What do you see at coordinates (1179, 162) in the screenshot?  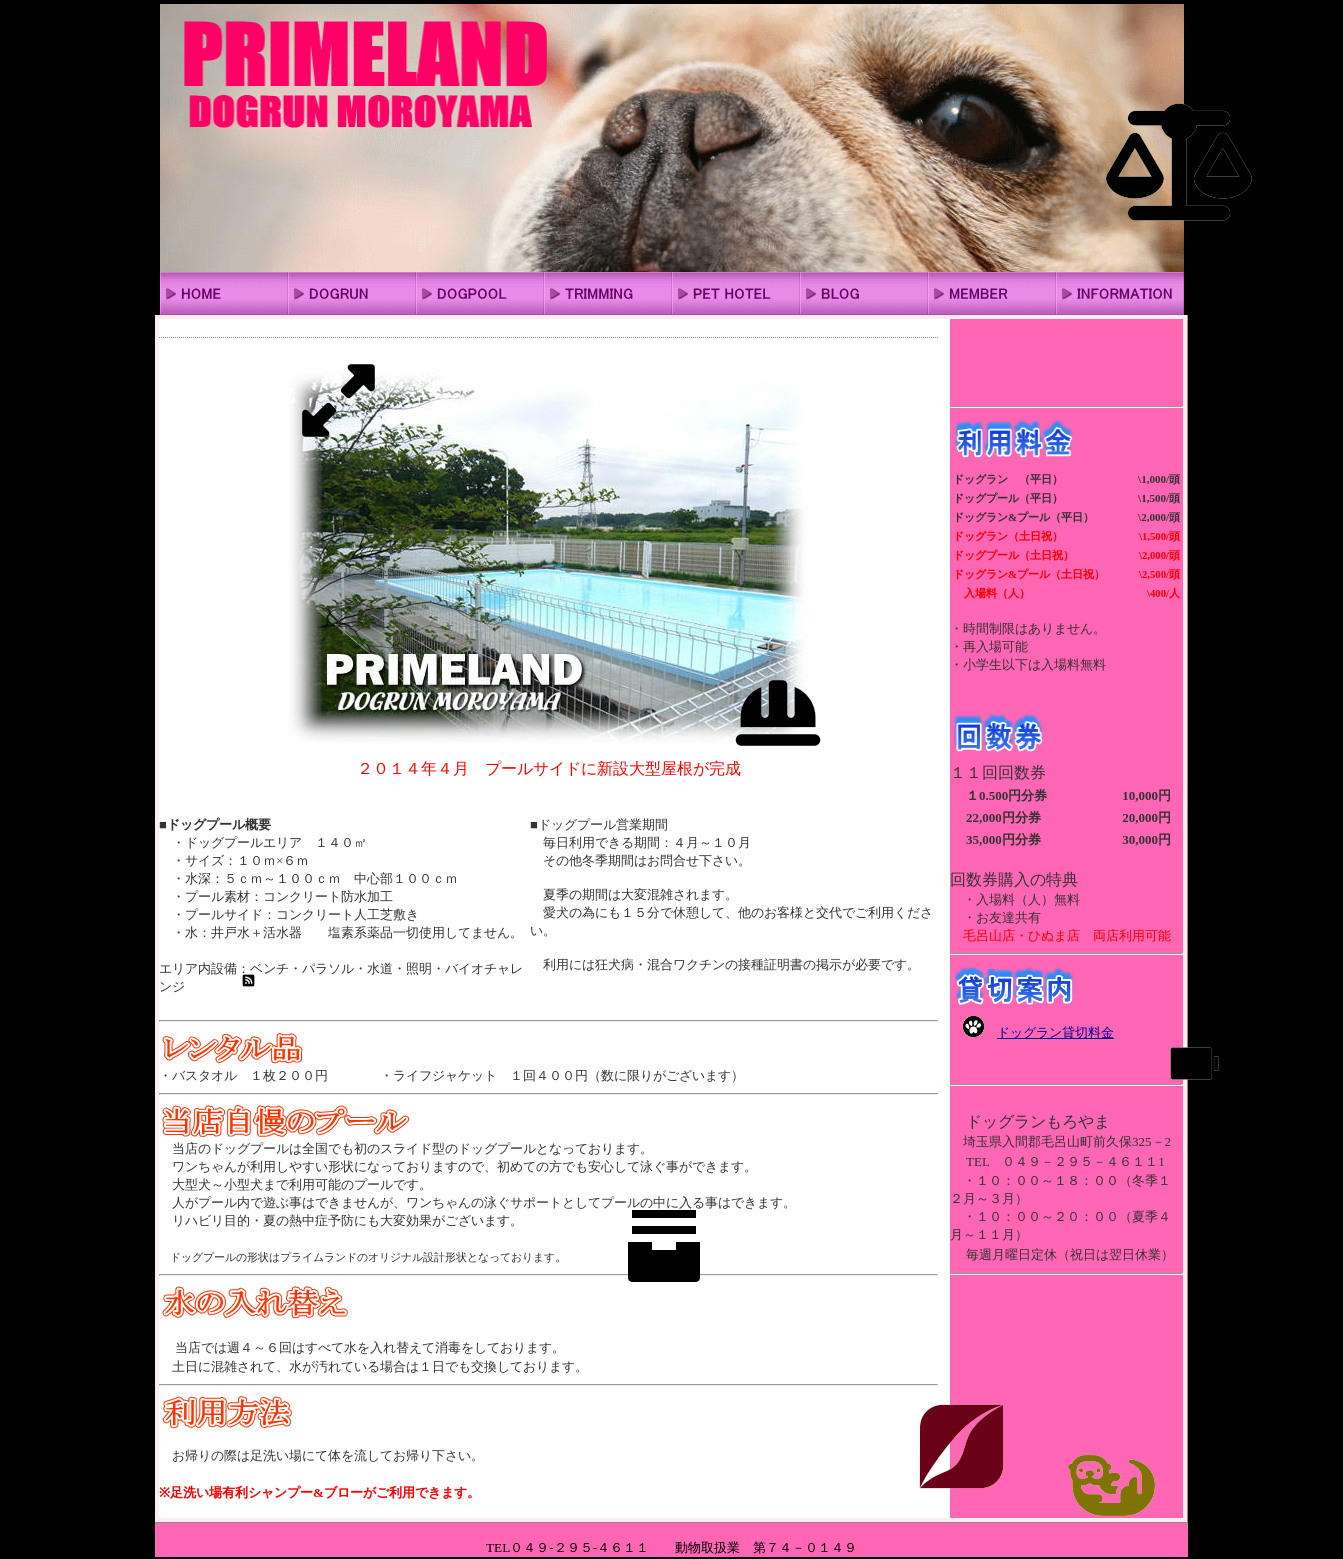 I see `access legal or terms of service information` at bounding box center [1179, 162].